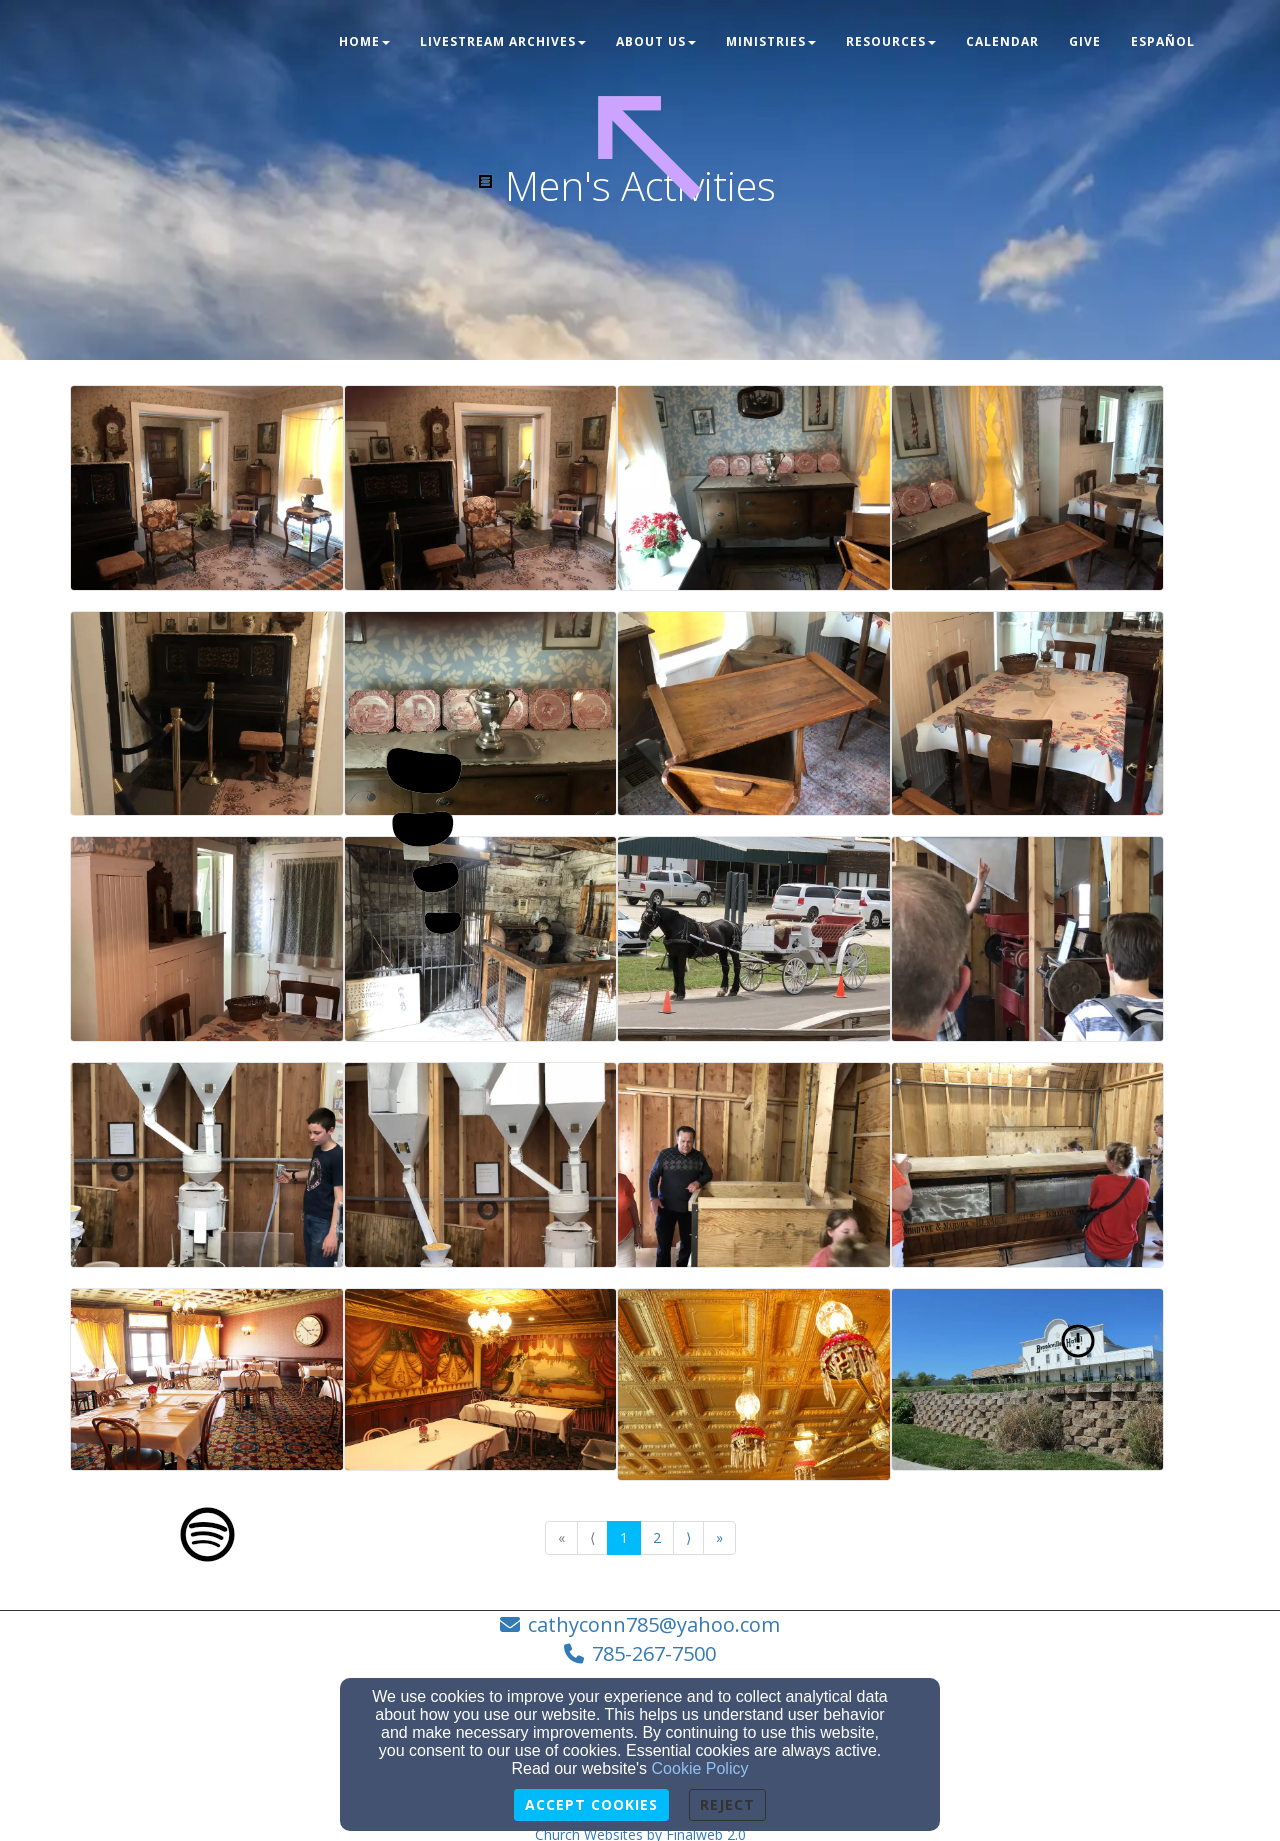 The image size is (1280, 1841). I want to click on jxl image format logo, so click(485, 181).